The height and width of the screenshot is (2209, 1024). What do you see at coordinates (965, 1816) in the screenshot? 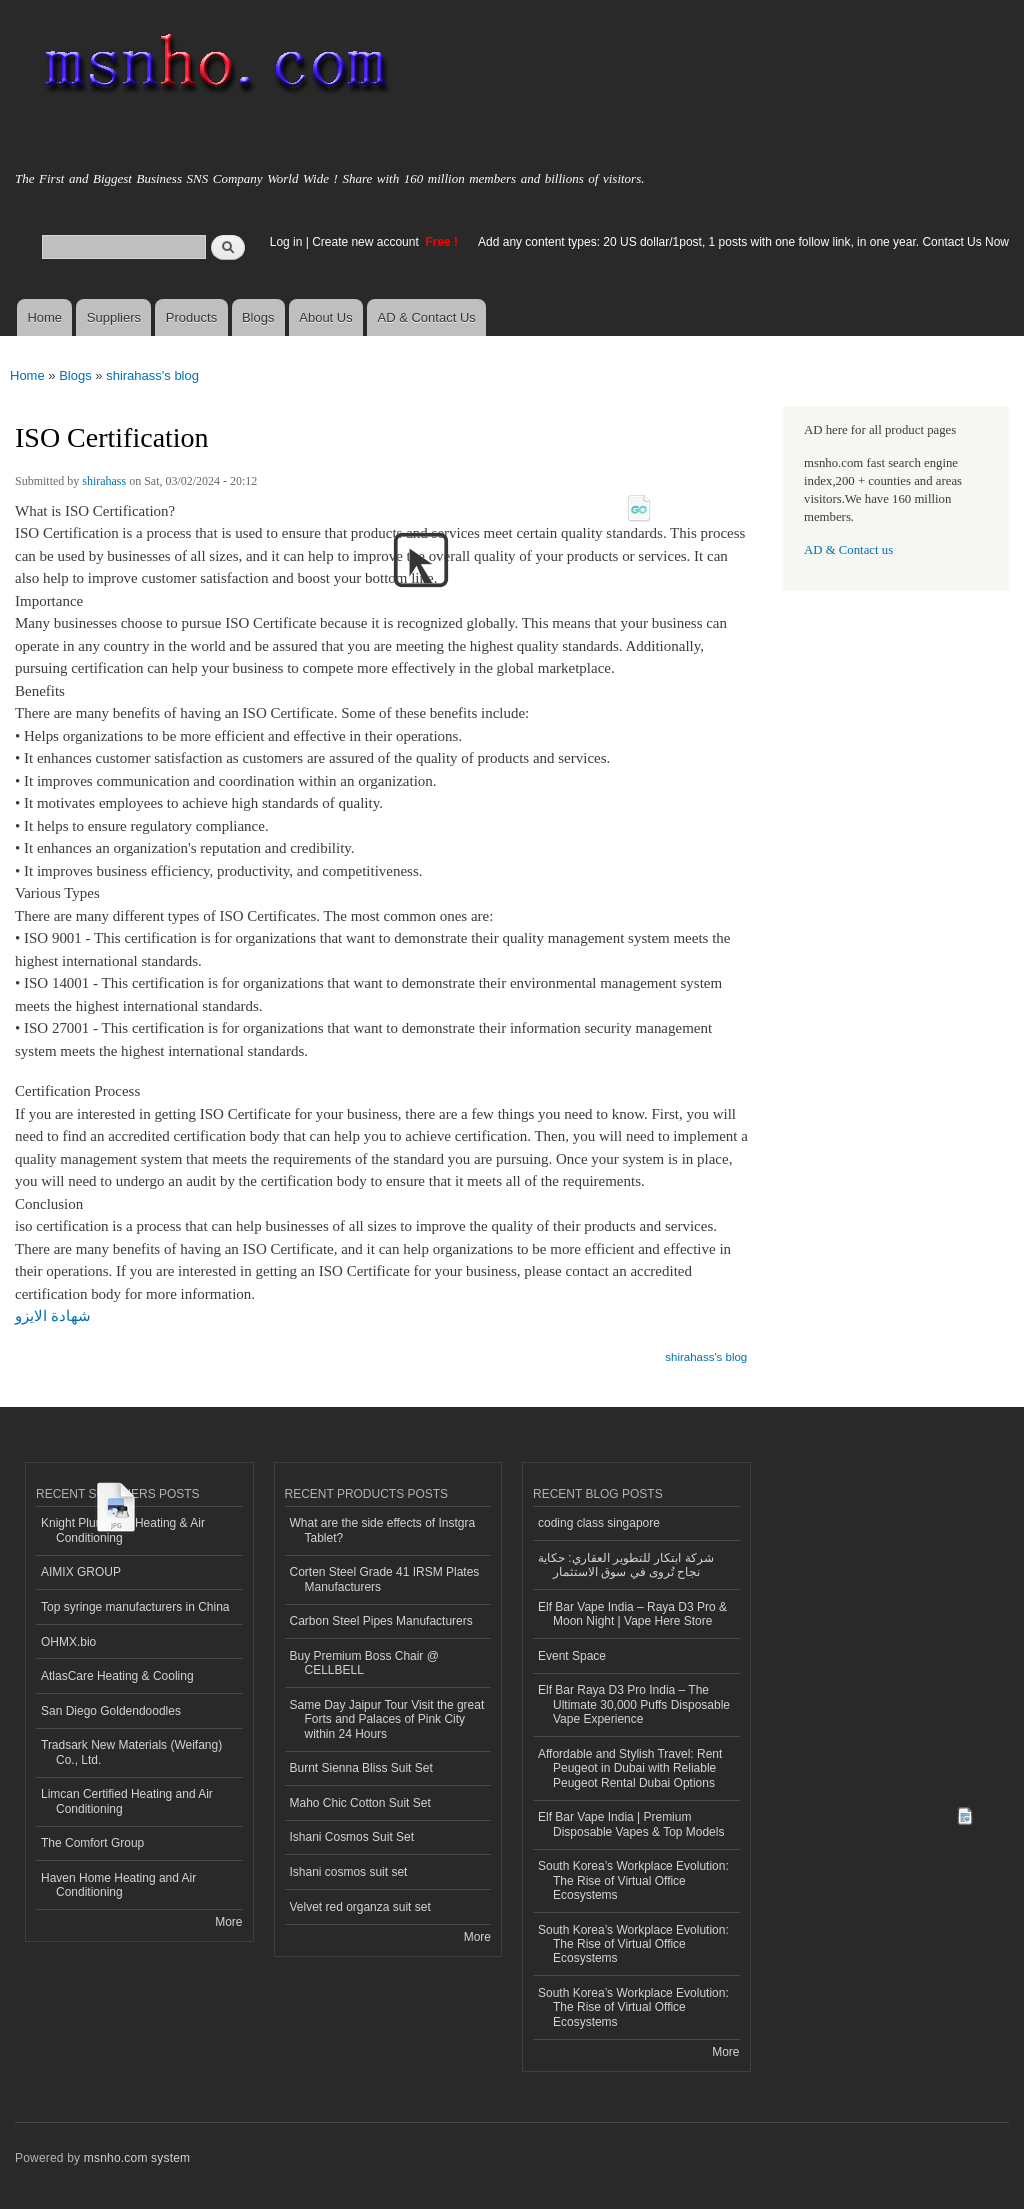
I see `libreoffice web document file type` at bounding box center [965, 1816].